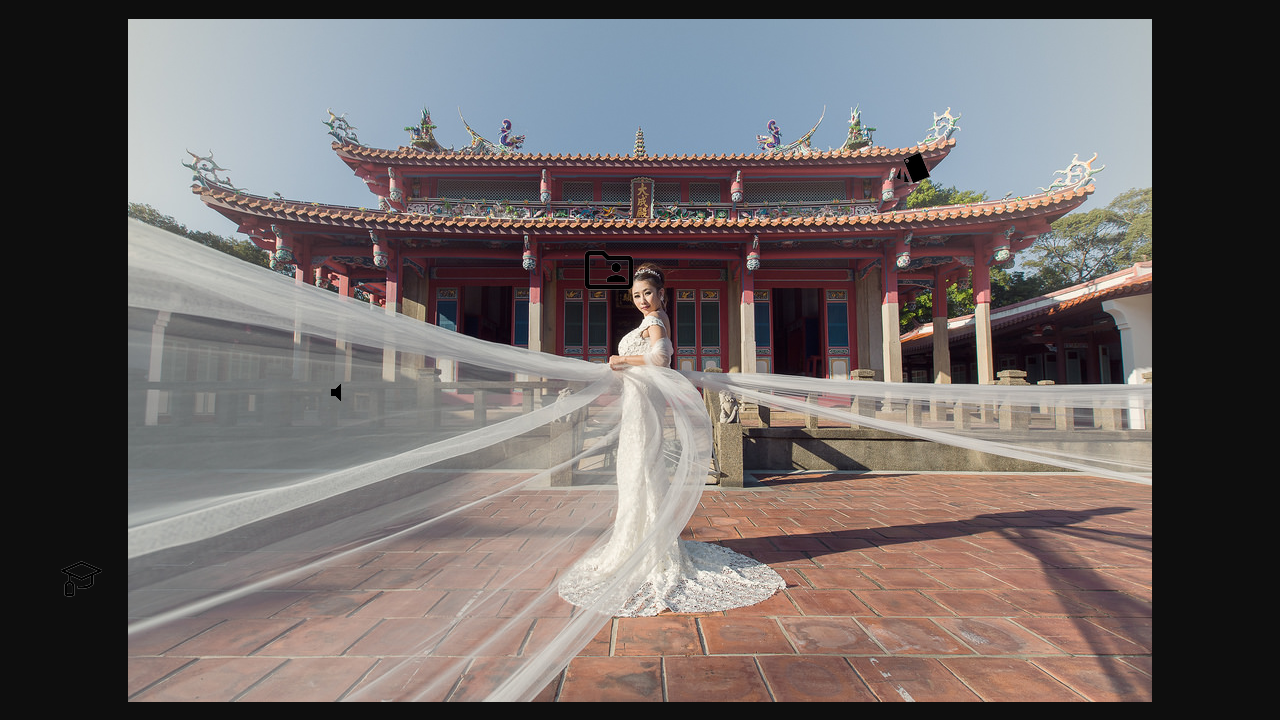 The width and height of the screenshot is (1280, 720). Describe the element at coordinates (81, 578) in the screenshot. I see `access educational resources or tutorials` at that location.